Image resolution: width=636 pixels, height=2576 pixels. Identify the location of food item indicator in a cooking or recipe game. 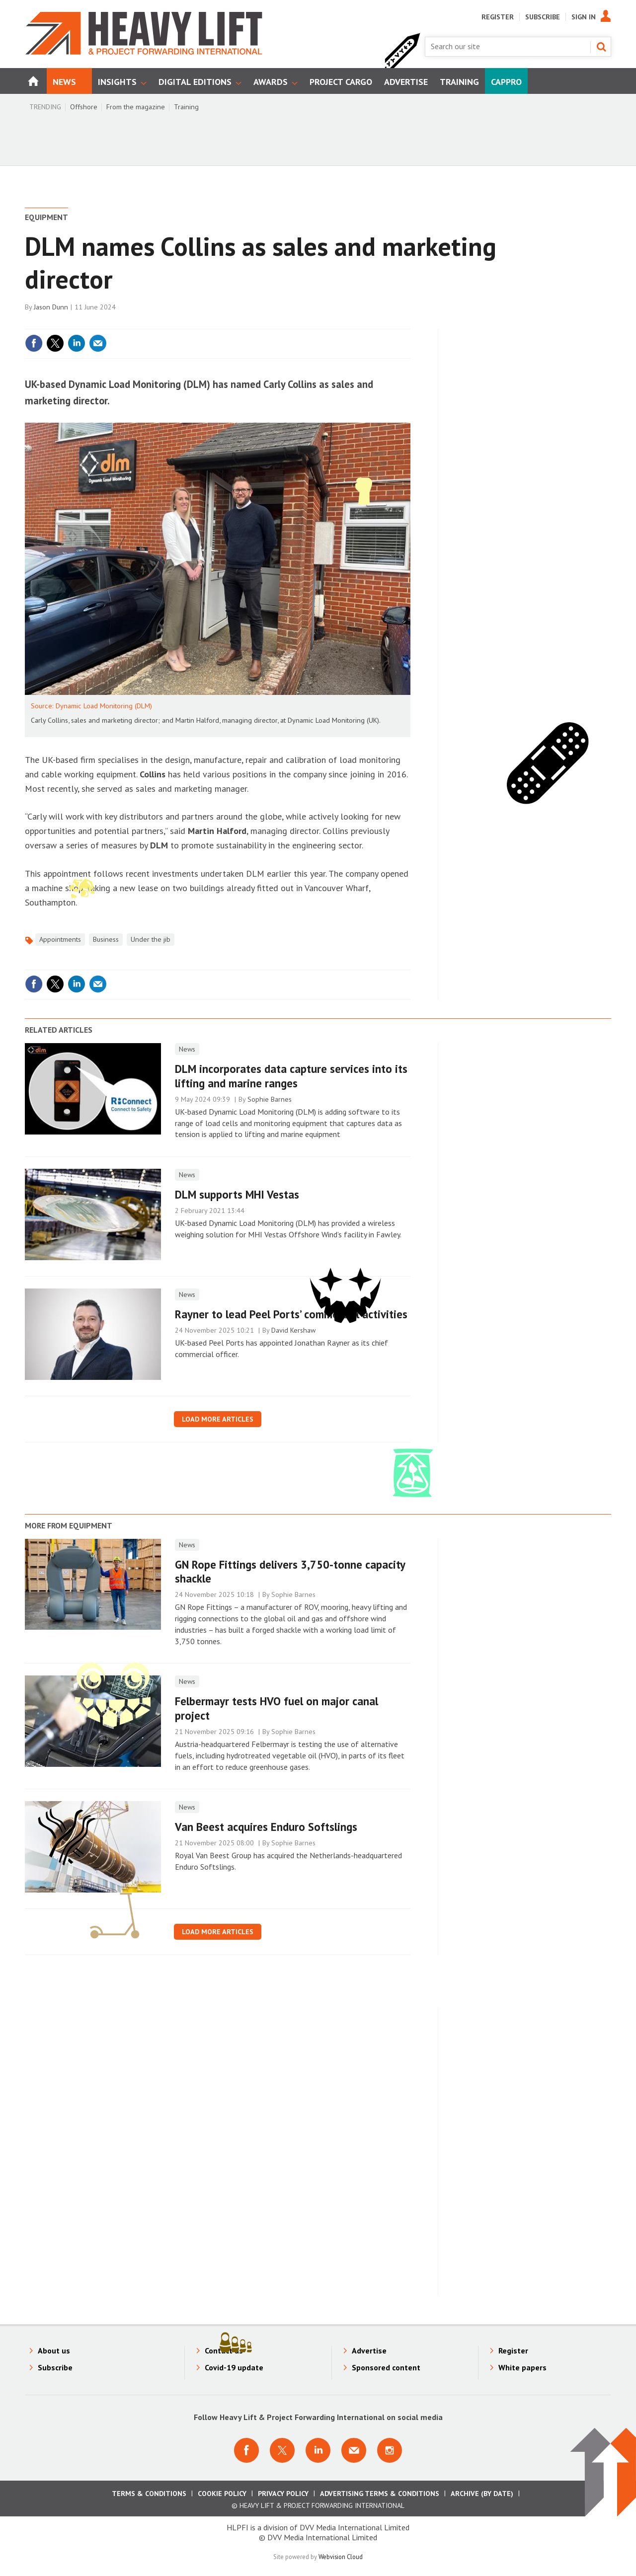
(67, 1837).